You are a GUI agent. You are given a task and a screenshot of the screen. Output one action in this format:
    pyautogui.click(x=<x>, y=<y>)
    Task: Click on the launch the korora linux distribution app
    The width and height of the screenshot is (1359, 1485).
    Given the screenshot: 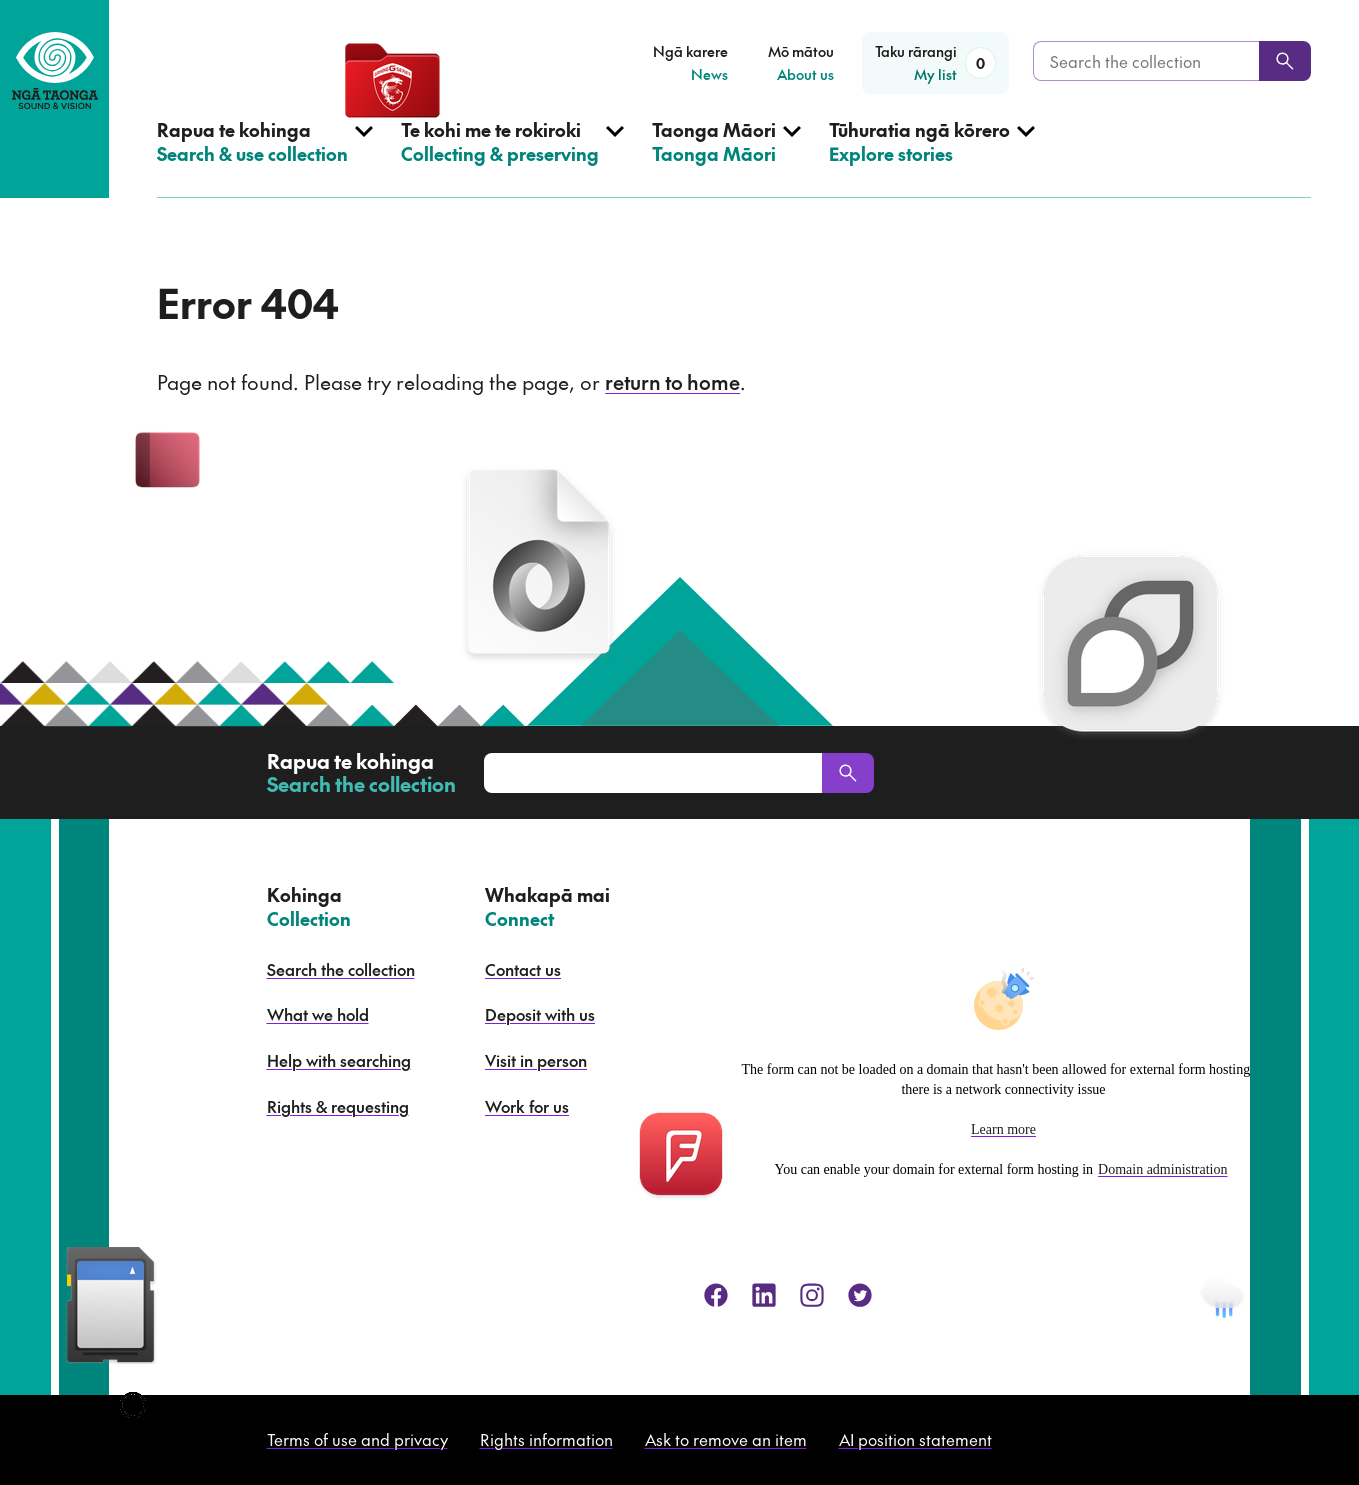 What is the action you would take?
    pyautogui.click(x=1130, y=643)
    